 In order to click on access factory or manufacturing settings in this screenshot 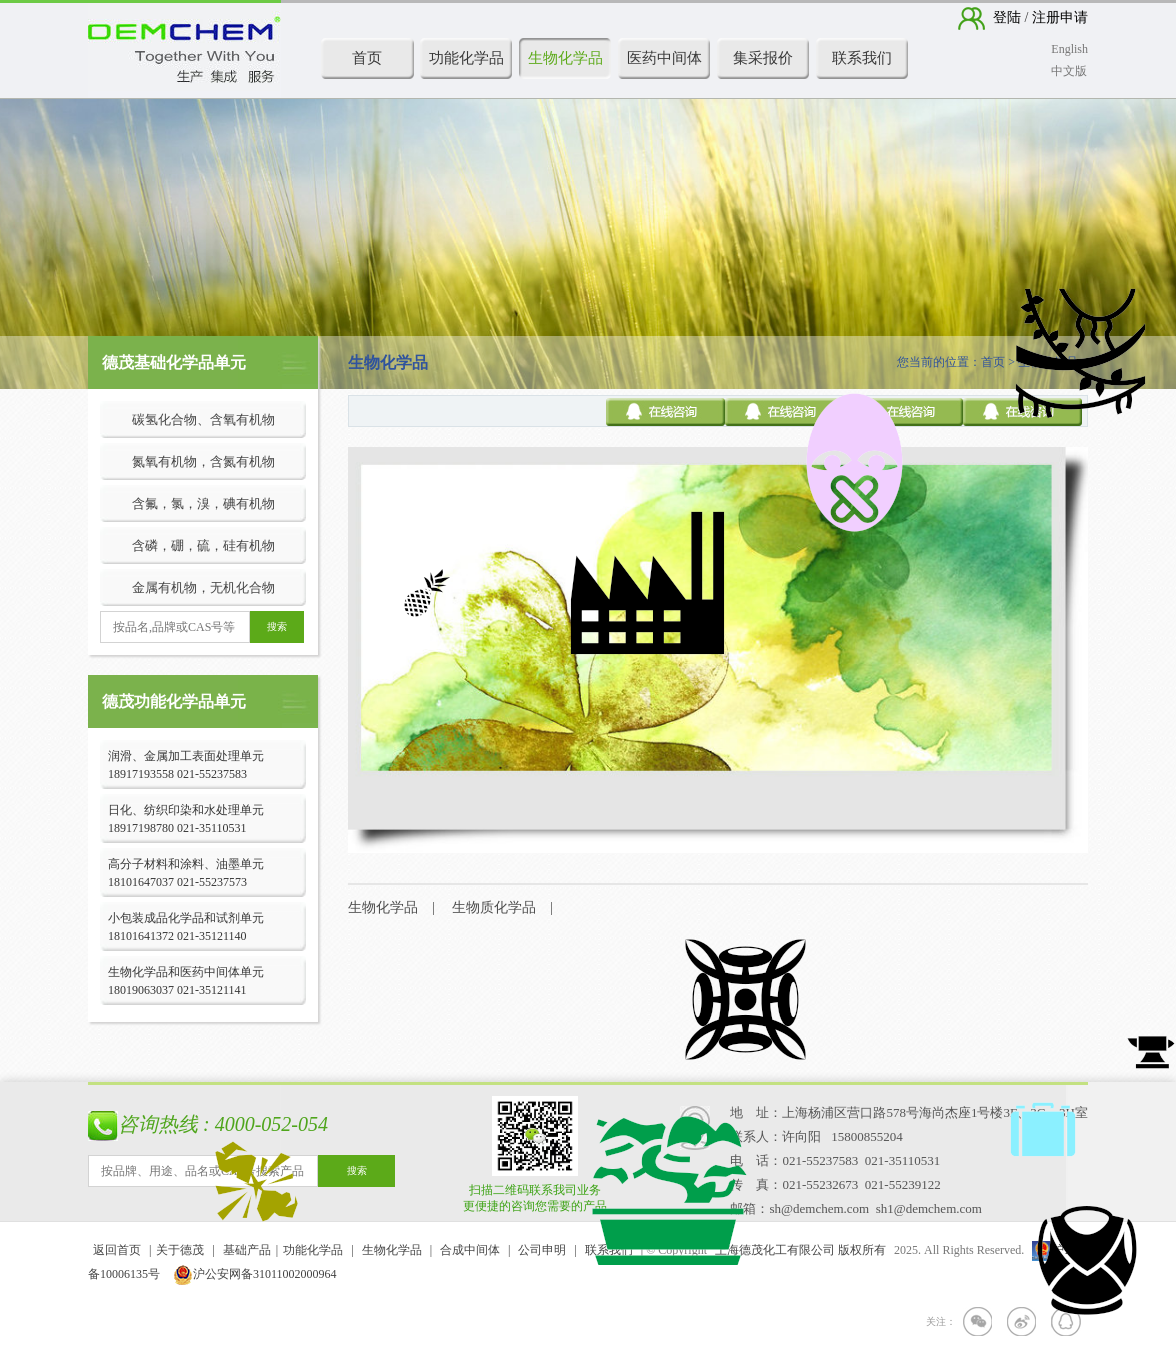, I will do `click(647, 577)`.